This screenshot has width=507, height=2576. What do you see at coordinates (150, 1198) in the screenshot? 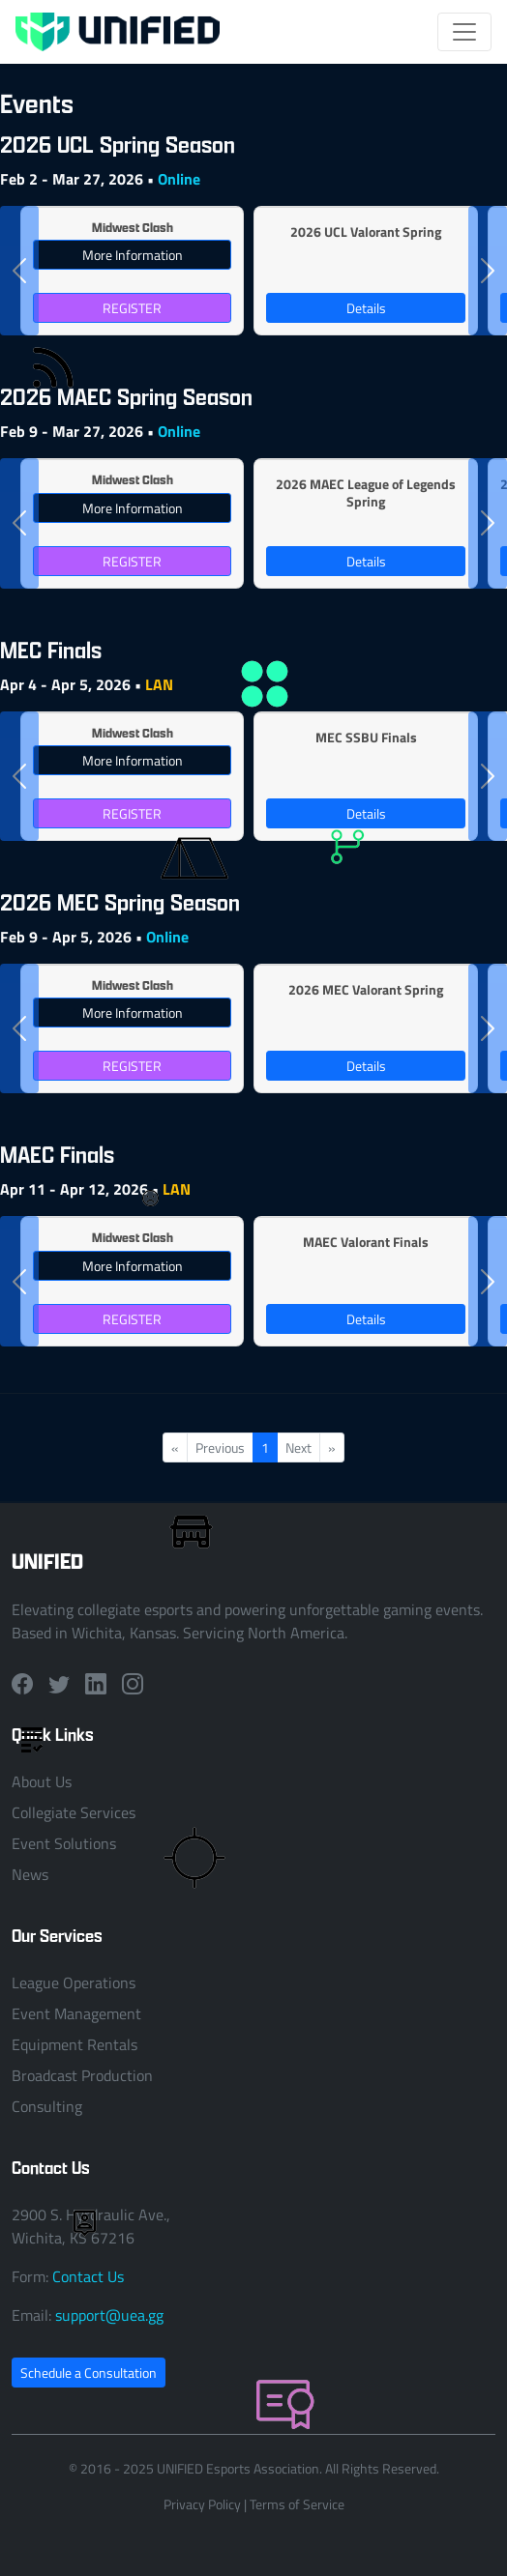
I see `indicate negative feedback or dissatisfaction` at bounding box center [150, 1198].